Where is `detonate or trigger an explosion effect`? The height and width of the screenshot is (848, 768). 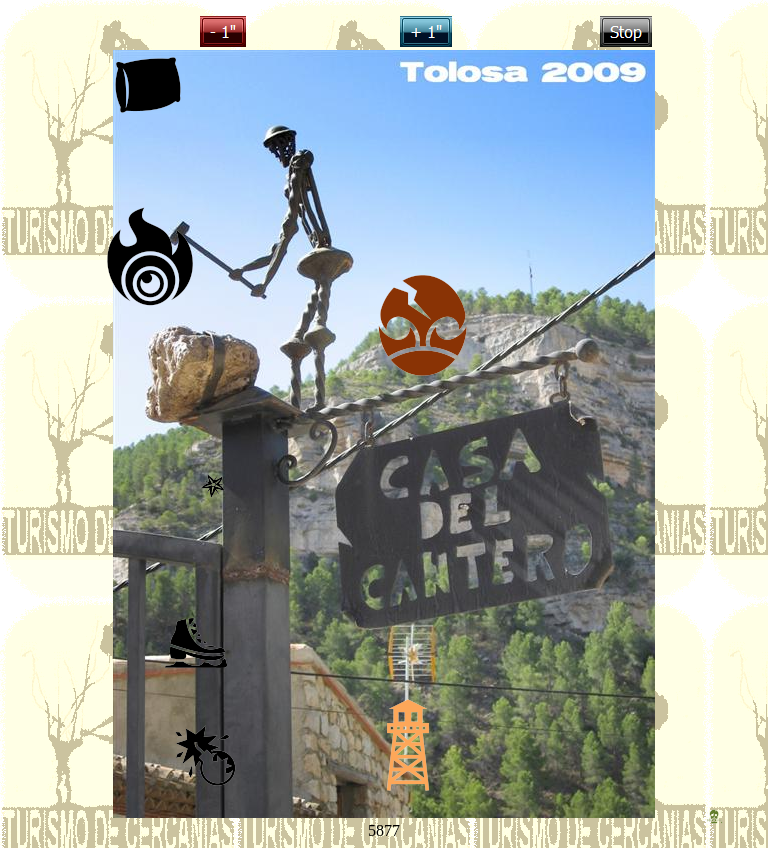 detonate or trigger an explosion effect is located at coordinates (205, 755).